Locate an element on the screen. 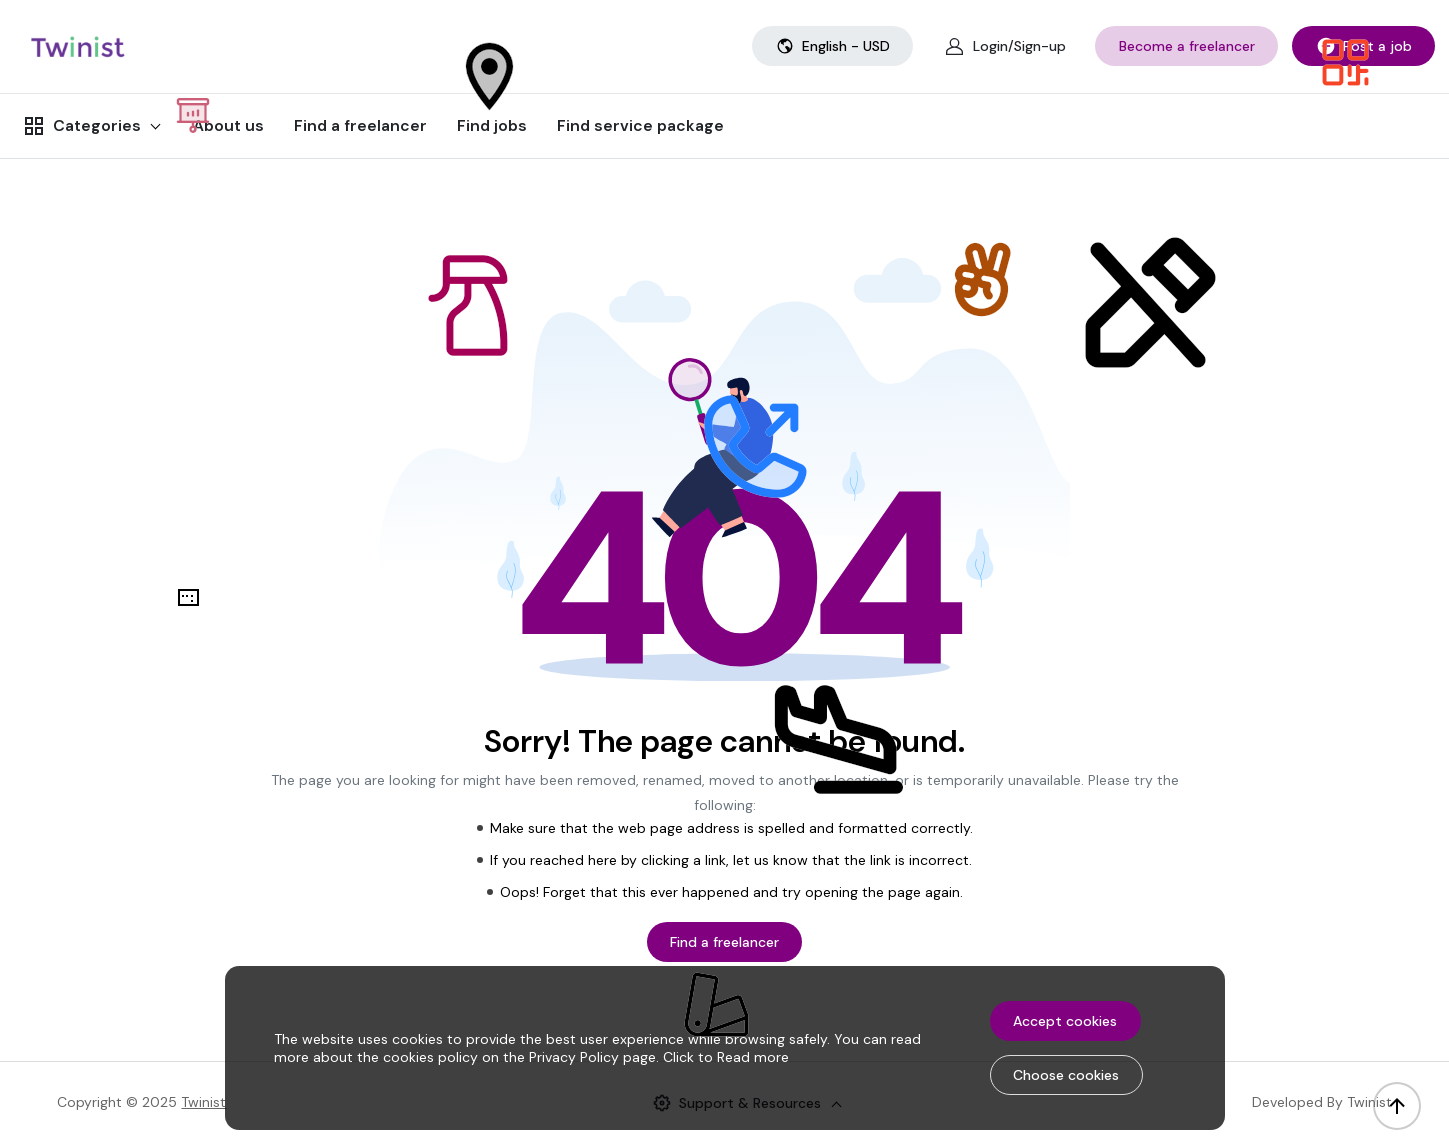 The width and height of the screenshot is (1449, 1144). access cleaning or household tools is located at coordinates (471, 305).